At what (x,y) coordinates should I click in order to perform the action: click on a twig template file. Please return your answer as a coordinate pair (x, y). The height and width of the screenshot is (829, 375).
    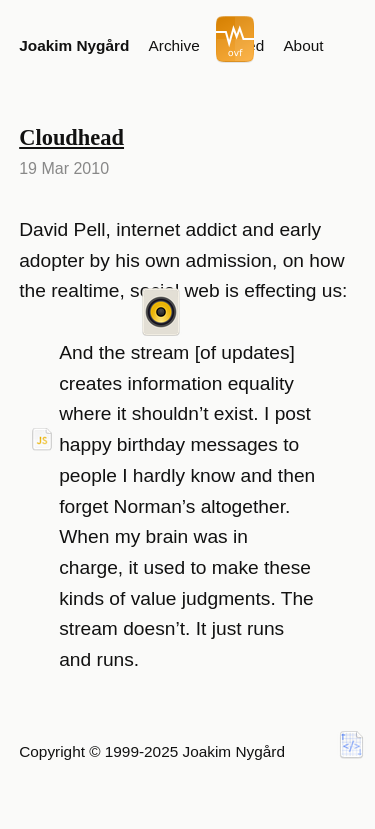
    Looking at the image, I should click on (351, 744).